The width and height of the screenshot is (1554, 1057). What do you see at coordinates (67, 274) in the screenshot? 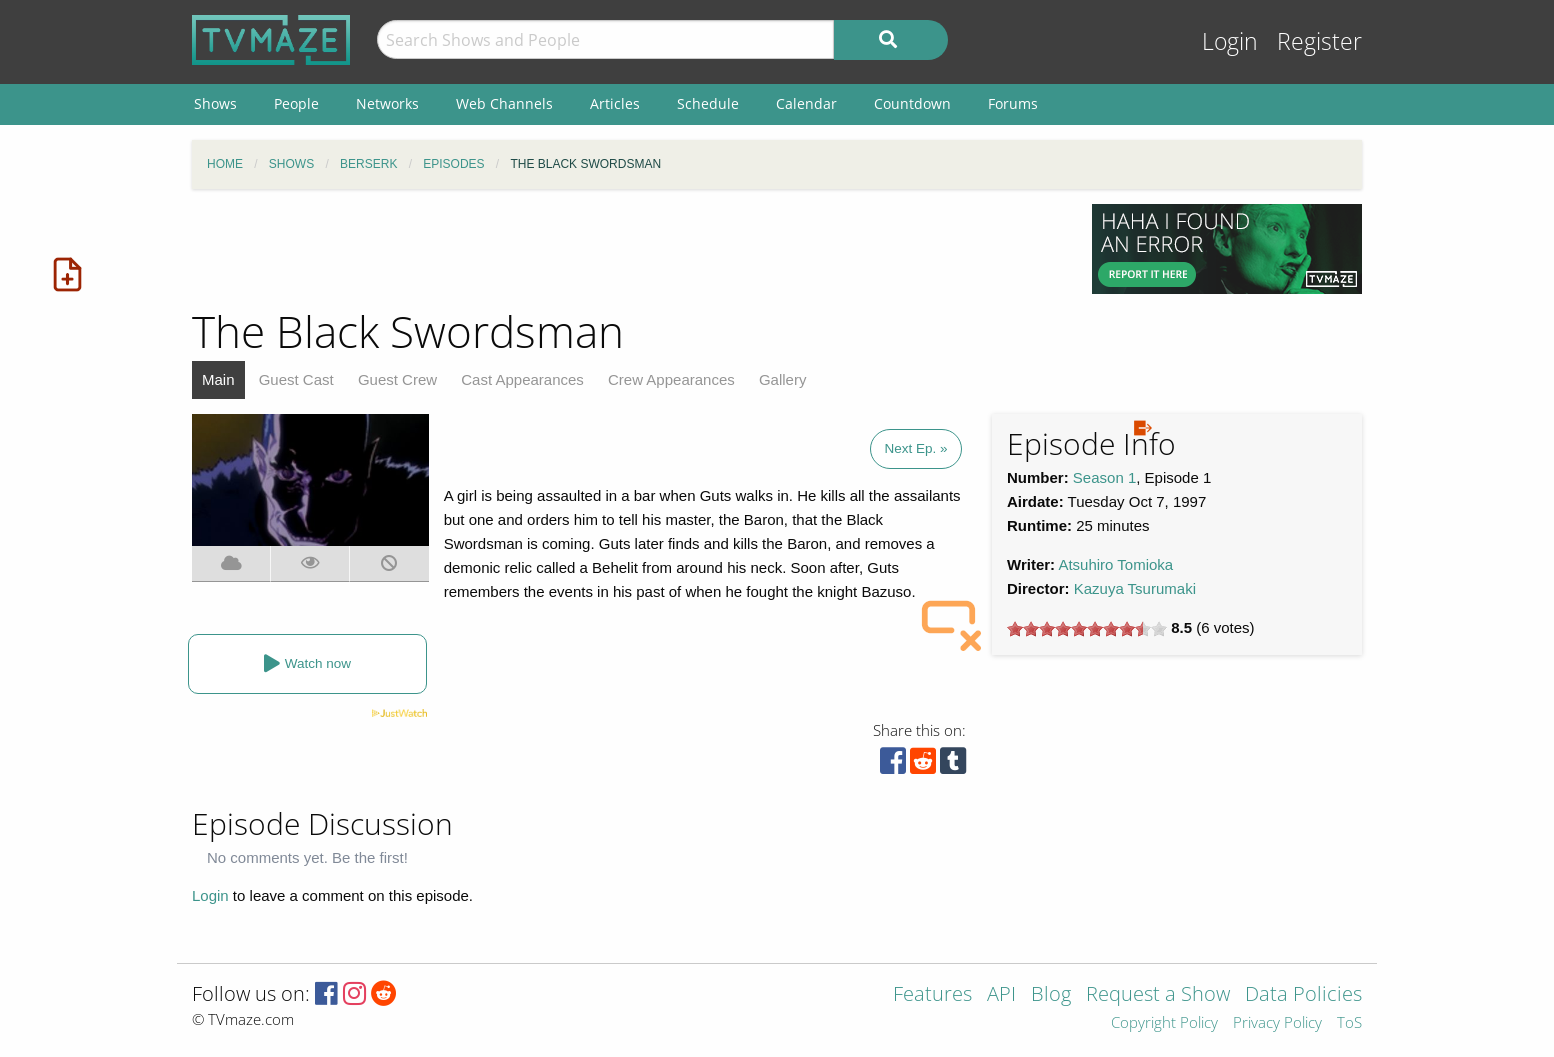
I see `create a new file` at bounding box center [67, 274].